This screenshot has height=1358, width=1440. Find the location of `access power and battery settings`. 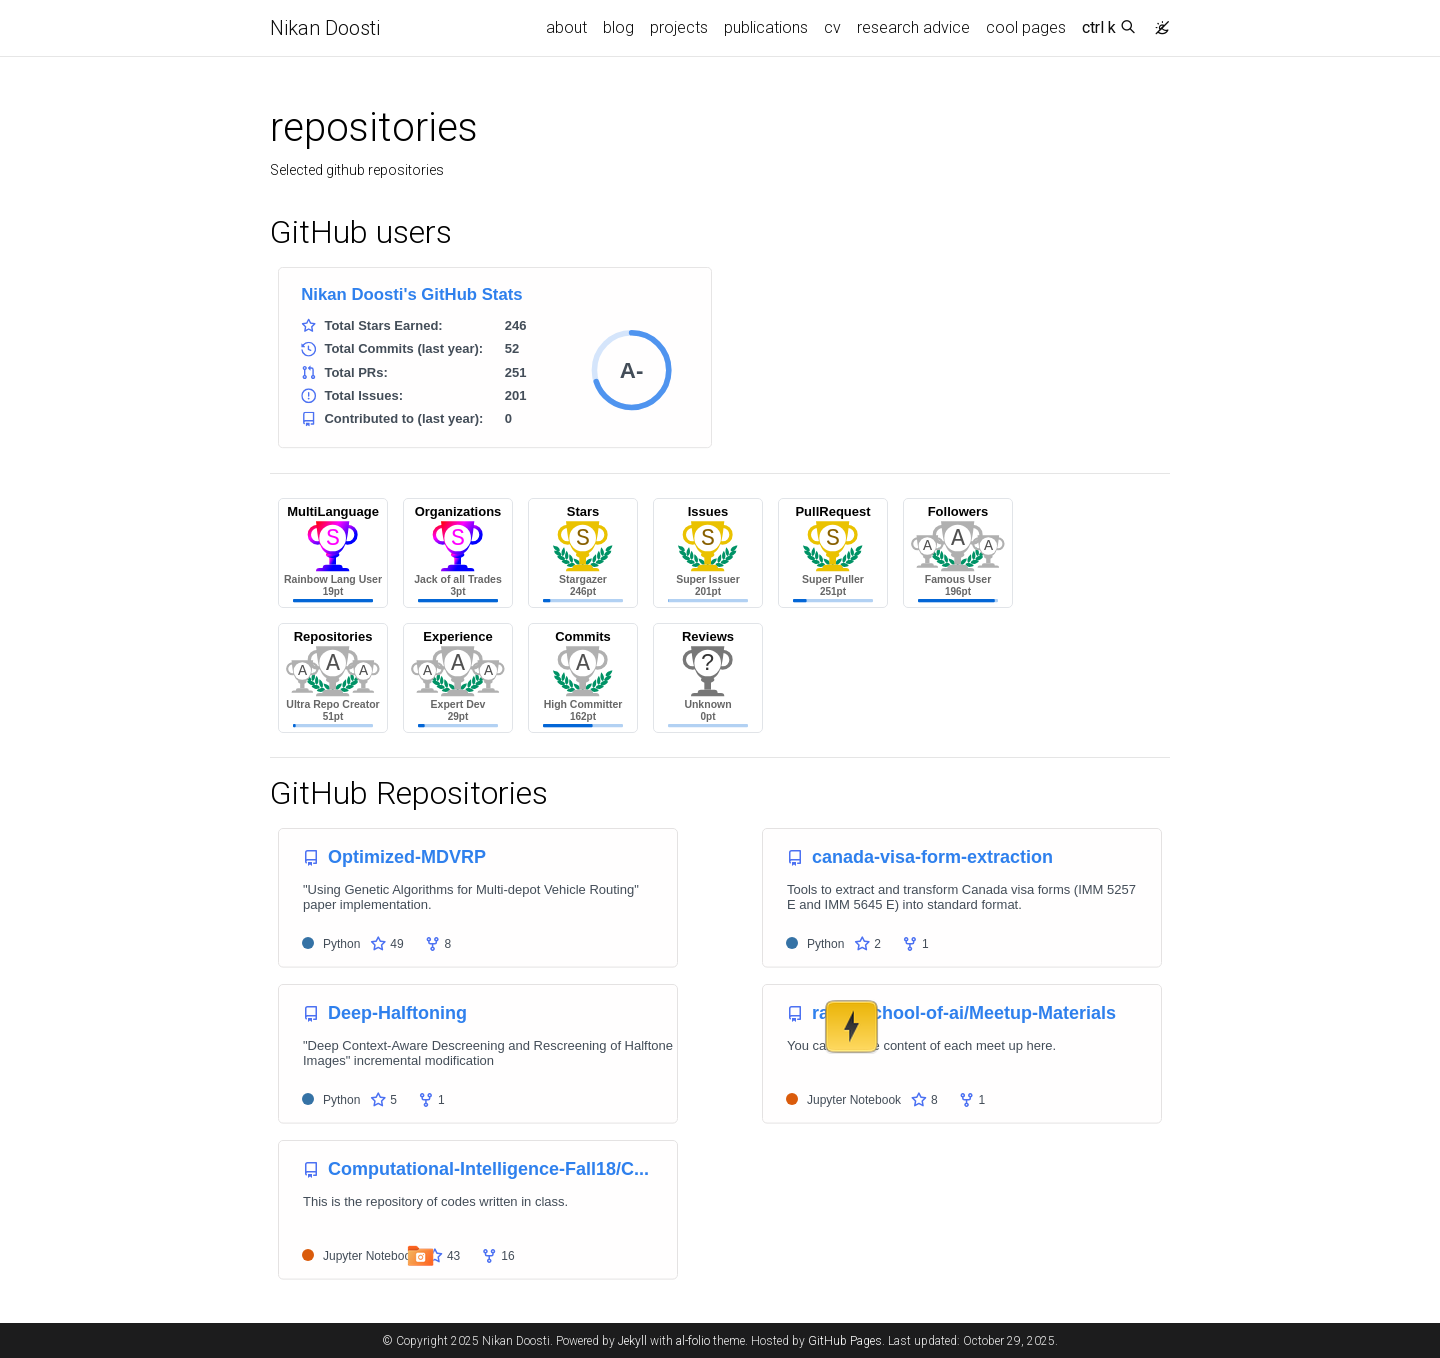

access power and battery settings is located at coordinates (851, 1026).